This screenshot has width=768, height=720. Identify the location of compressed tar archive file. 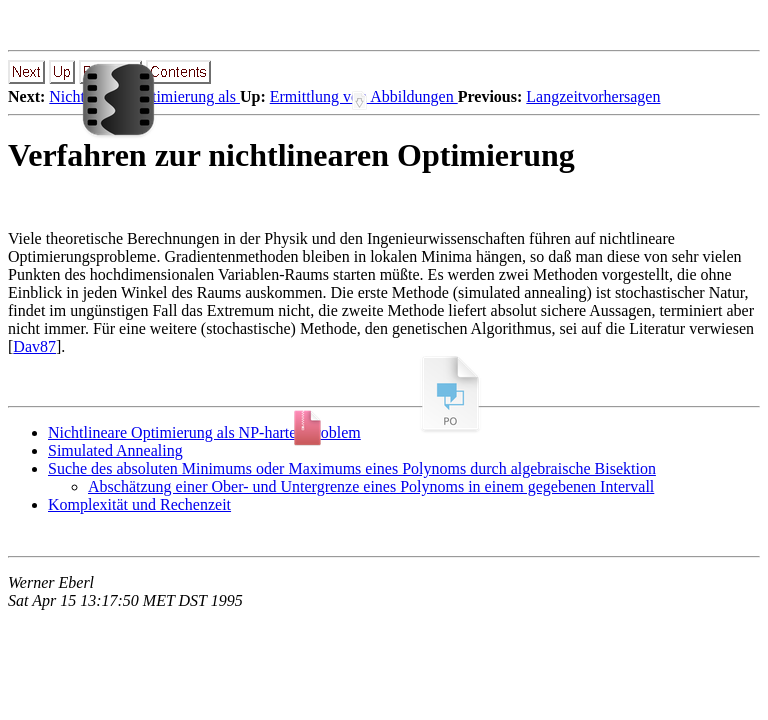
(307, 428).